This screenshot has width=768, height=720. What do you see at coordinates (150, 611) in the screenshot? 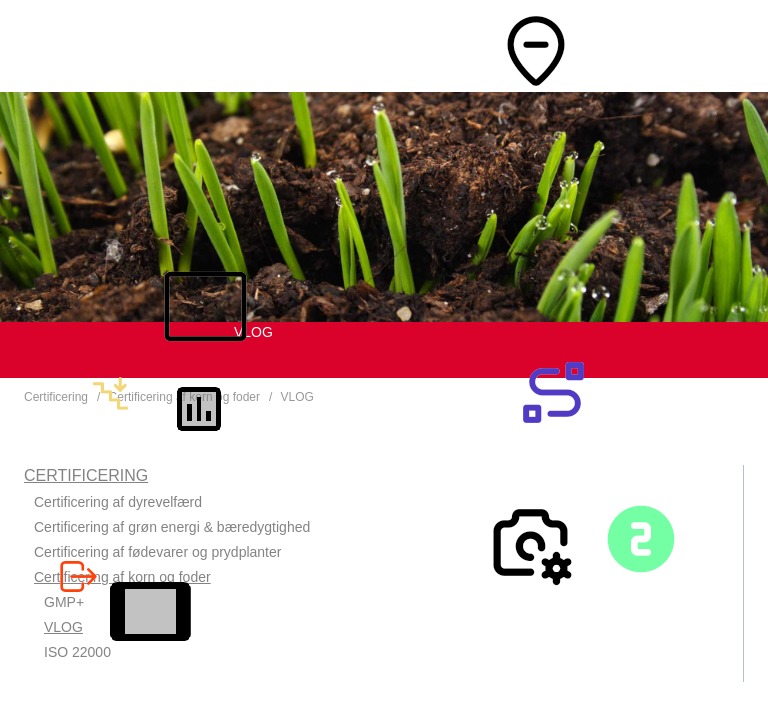
I see `switch to tablet view or layout` at bounding box center [150, 611].